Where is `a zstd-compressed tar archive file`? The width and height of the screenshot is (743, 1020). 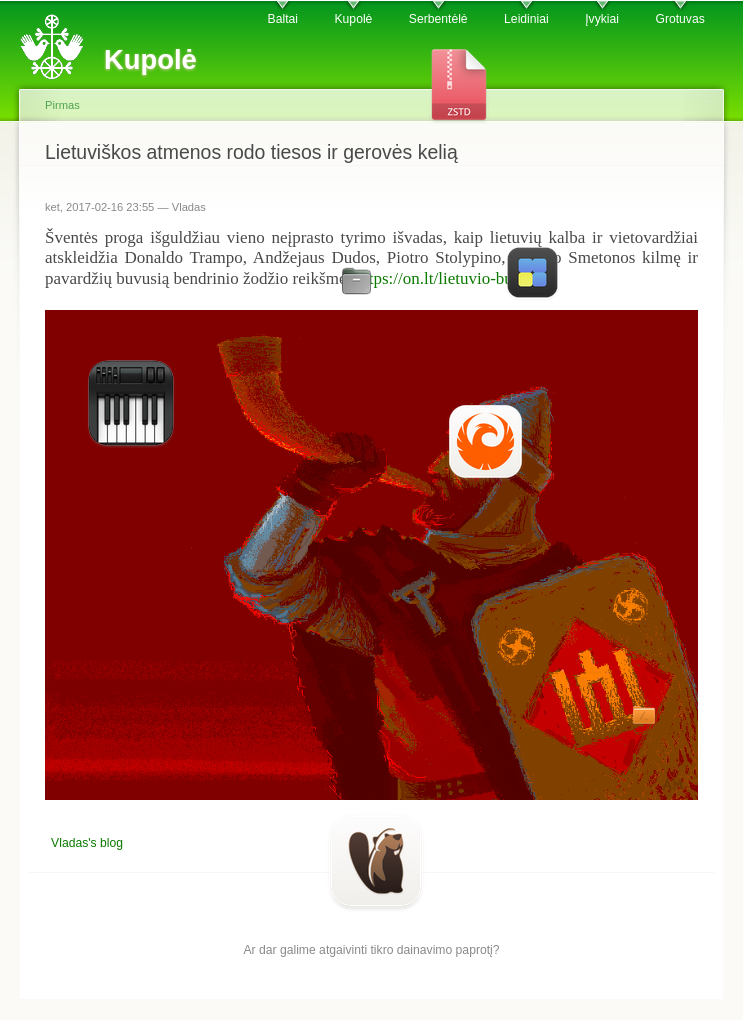 a zstd-compressed tar archive file is located at coordinates (459, 86).